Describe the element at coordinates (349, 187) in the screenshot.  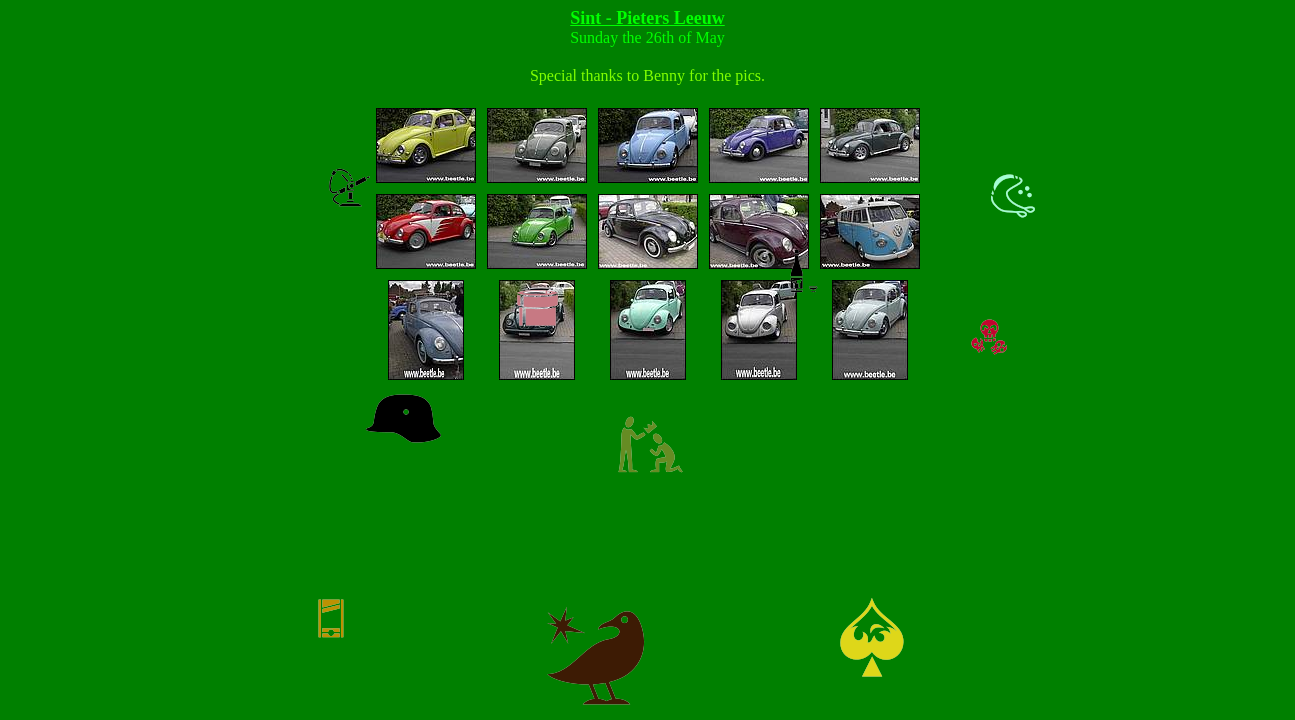
I see `deploy defensive laser turret` at that location.